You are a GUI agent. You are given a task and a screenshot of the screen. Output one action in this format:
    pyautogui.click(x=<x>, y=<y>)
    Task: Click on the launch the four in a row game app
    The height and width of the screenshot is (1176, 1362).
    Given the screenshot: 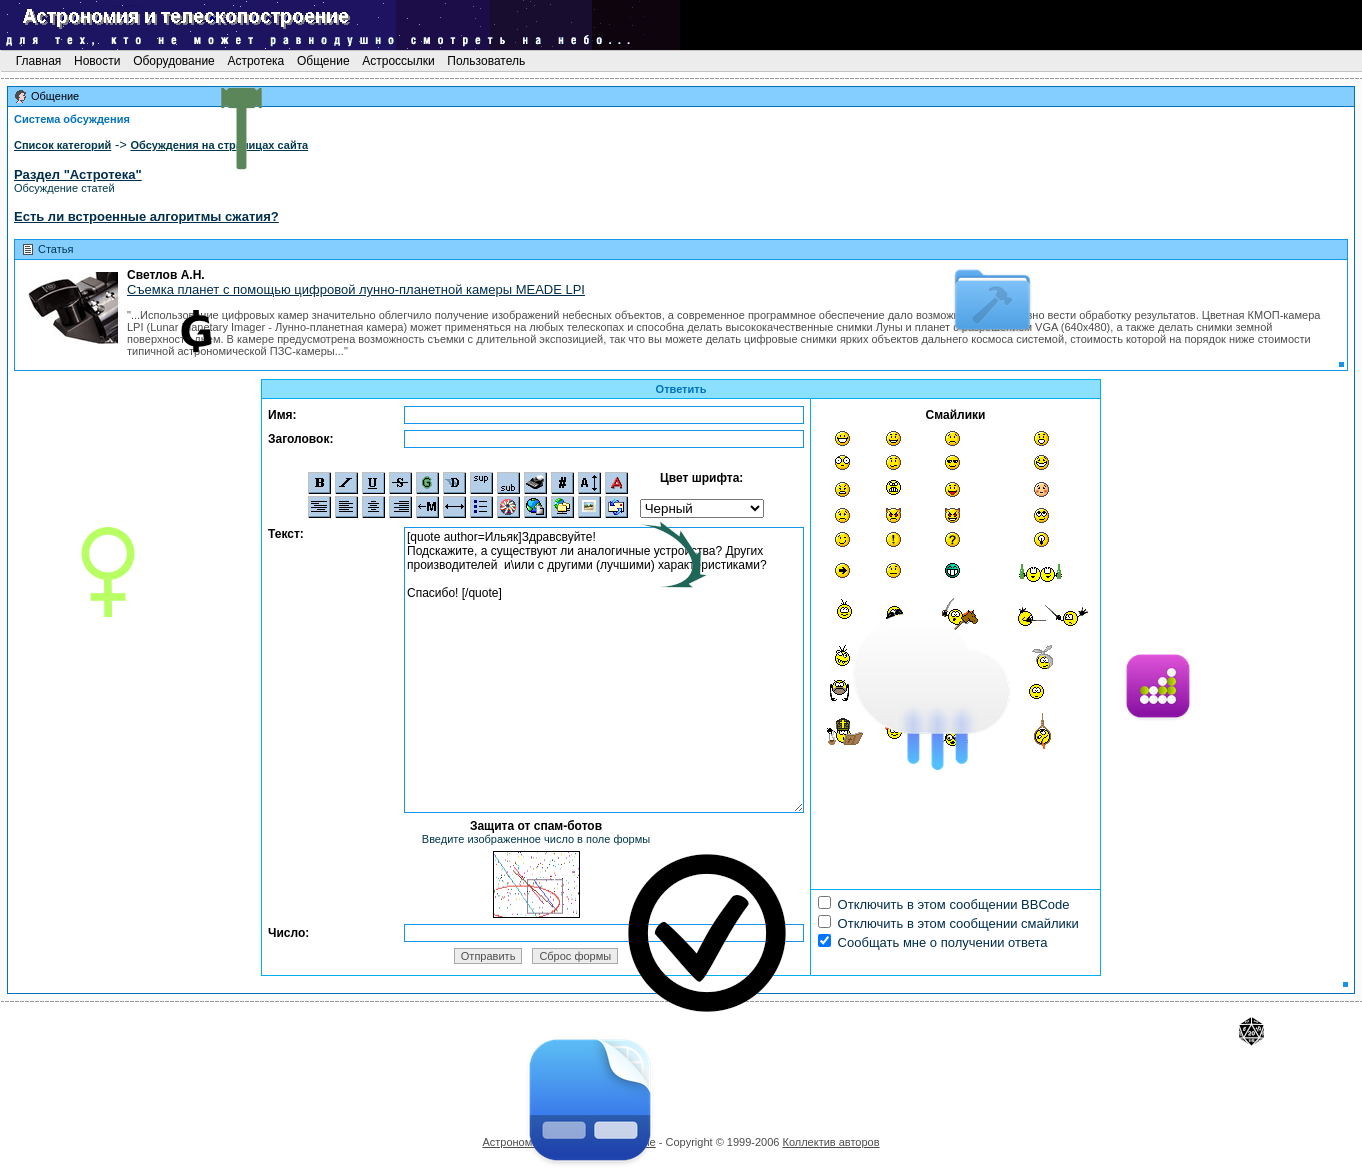 What is the action you would take?
    pyautogui.click(x=1158, y=686)
    